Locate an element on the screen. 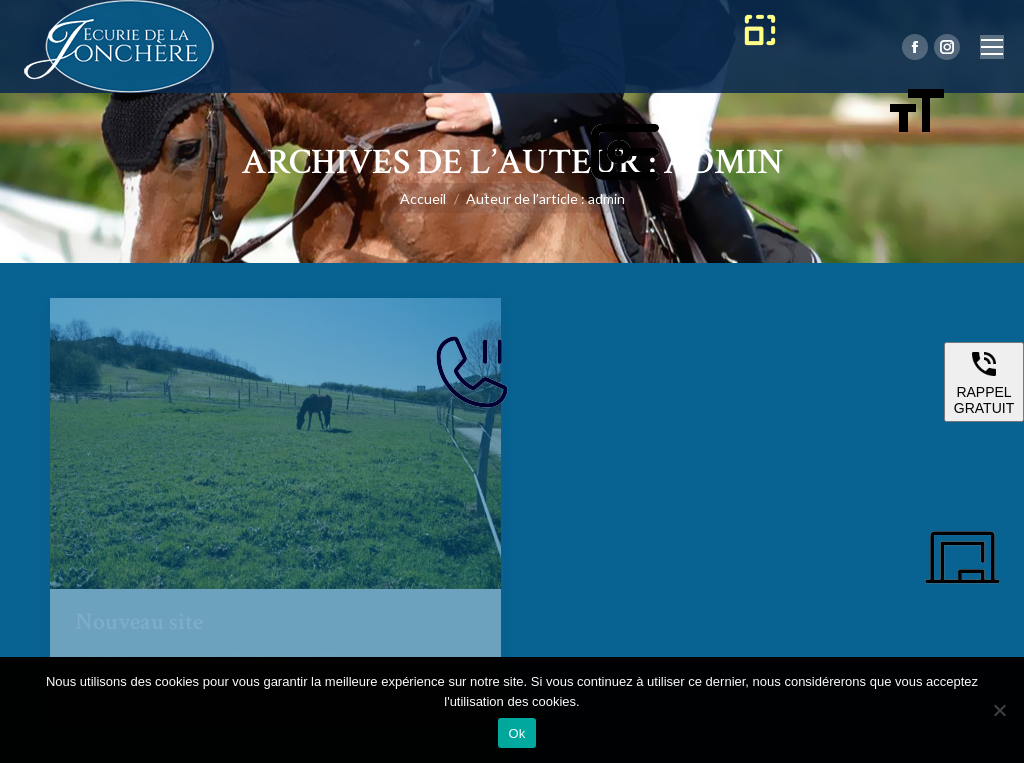  put a call on hold is located at coordinates (473, 370).